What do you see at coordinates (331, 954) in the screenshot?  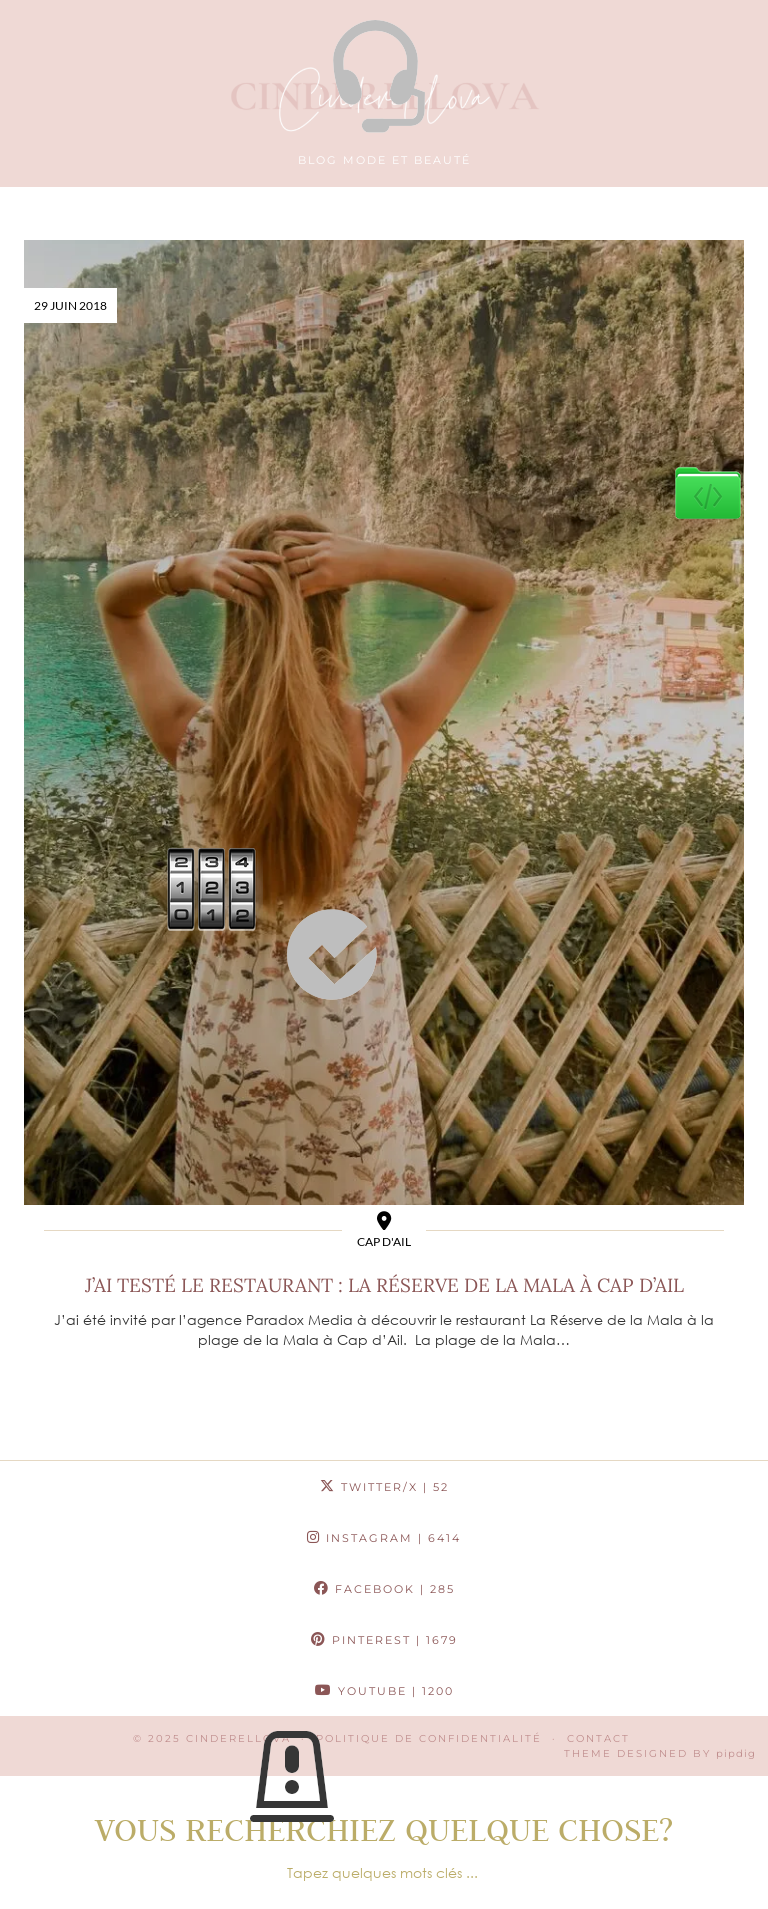 I see `indicates a default or selected item` at bounding box center [331, 954].